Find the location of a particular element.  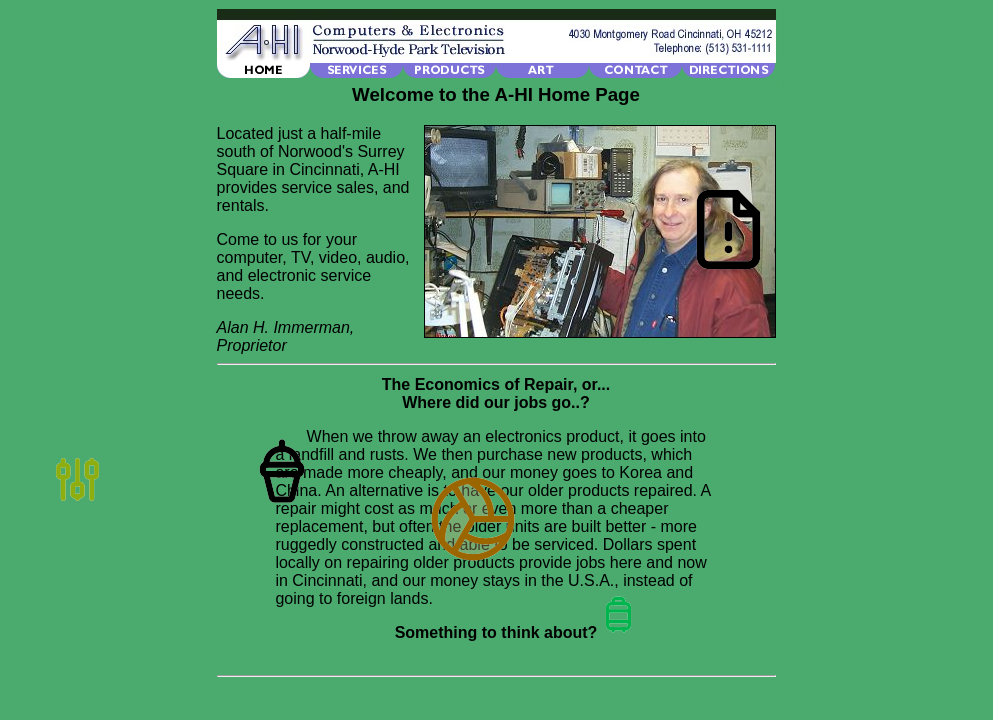

browse smoothie or milkshake options is located at coordinates (282, 471).